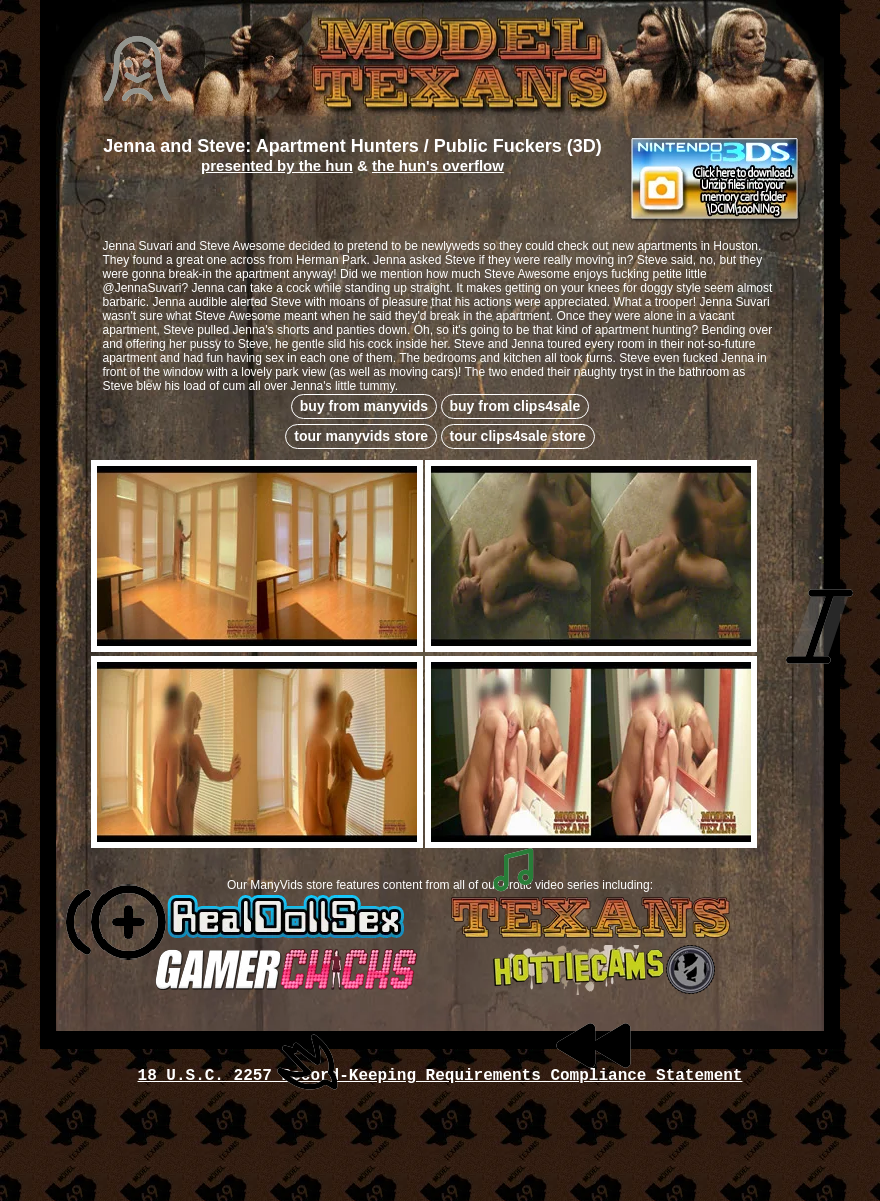  Describe the element at coordinates (137, 72) in the screenshot. I see `indicates linux operating system compatibility` at that location.